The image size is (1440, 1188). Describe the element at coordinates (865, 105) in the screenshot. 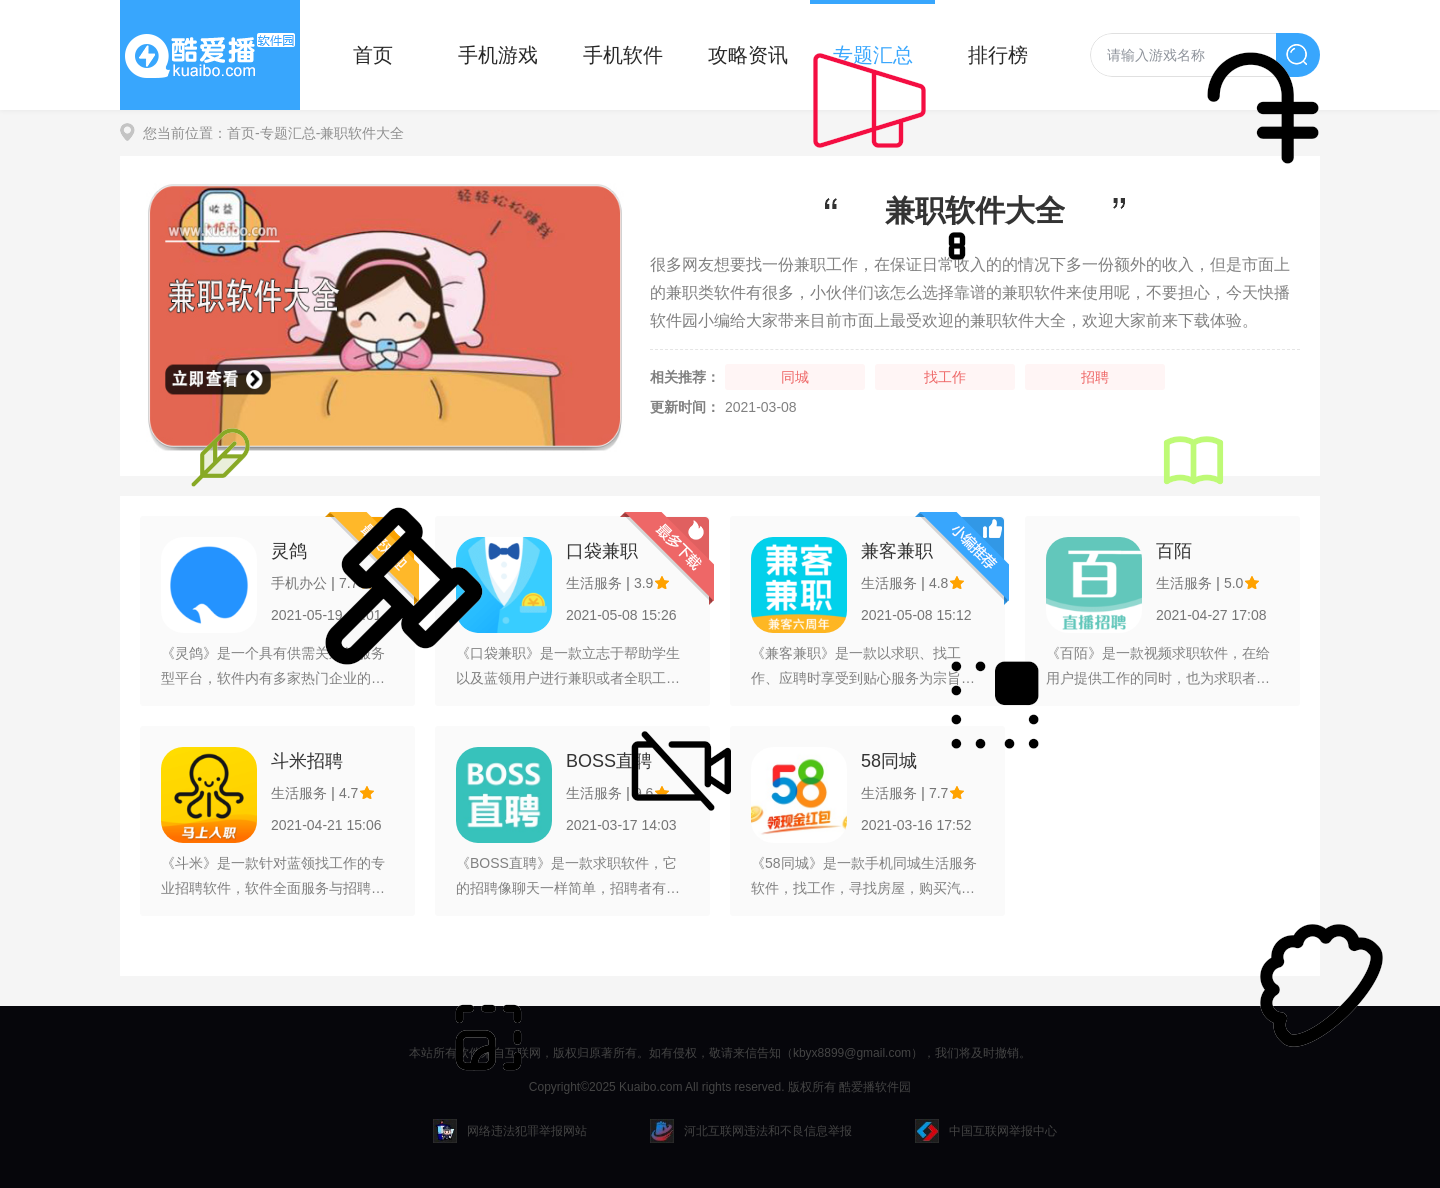

I see `make an announcement` at that location.